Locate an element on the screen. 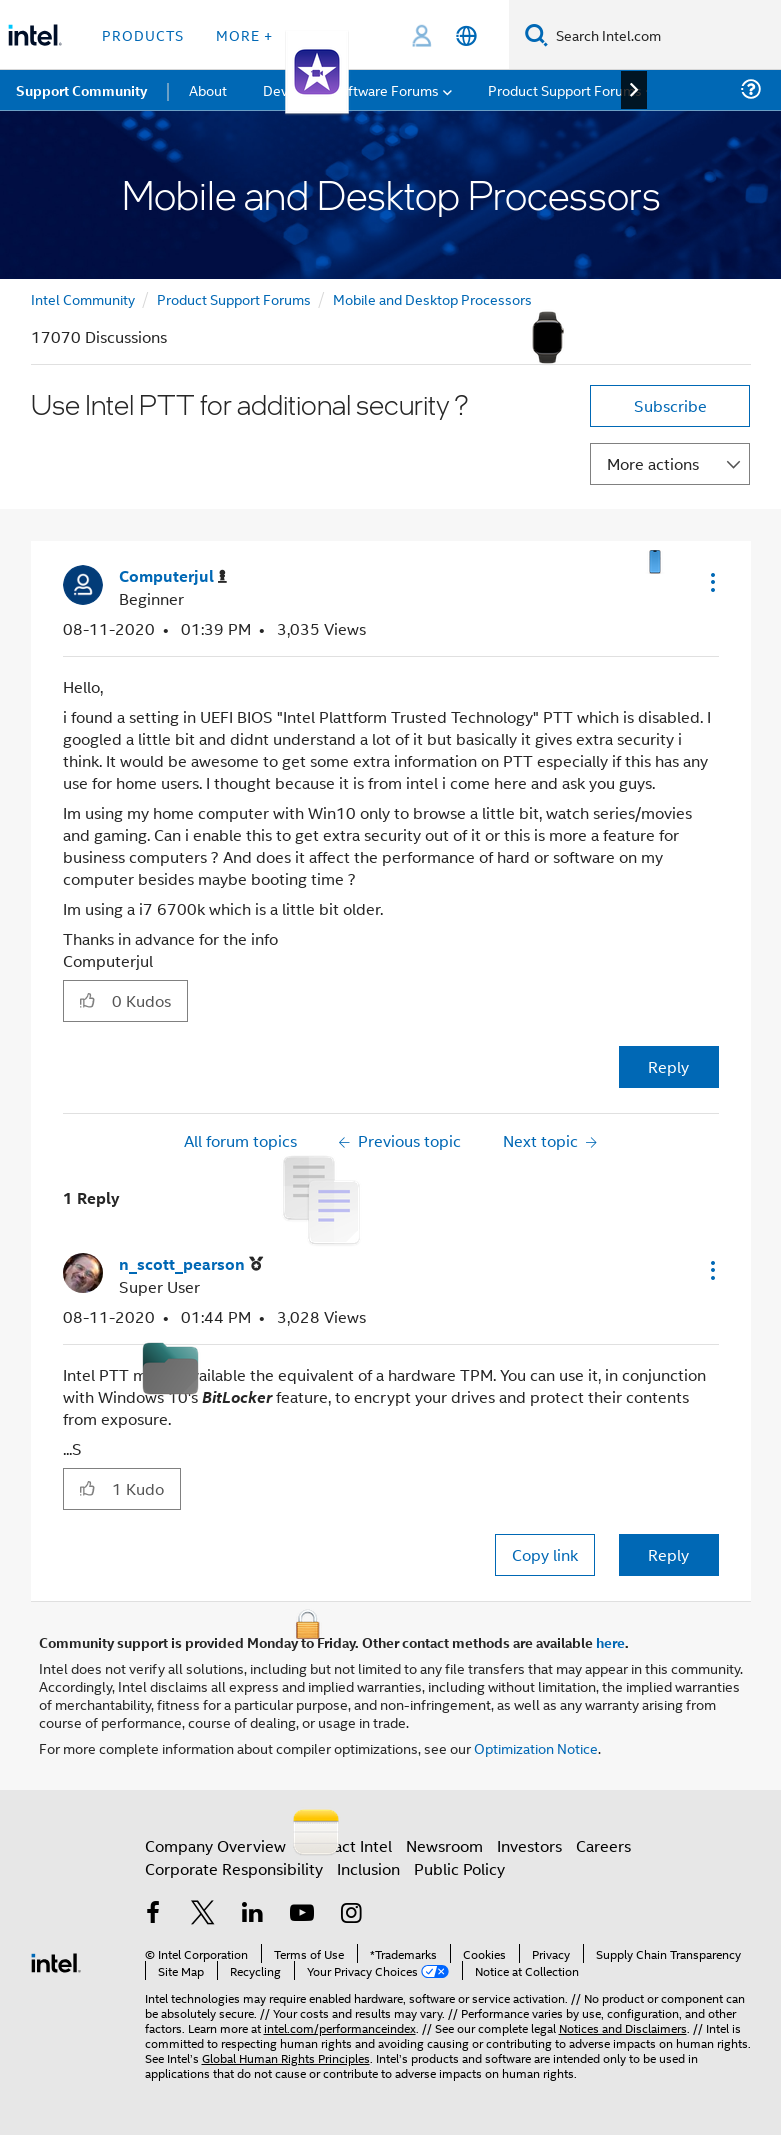 The height and width of the screenshot is (2135, 781). indicates a locked or protected item is located at coordinates (308, 1624).